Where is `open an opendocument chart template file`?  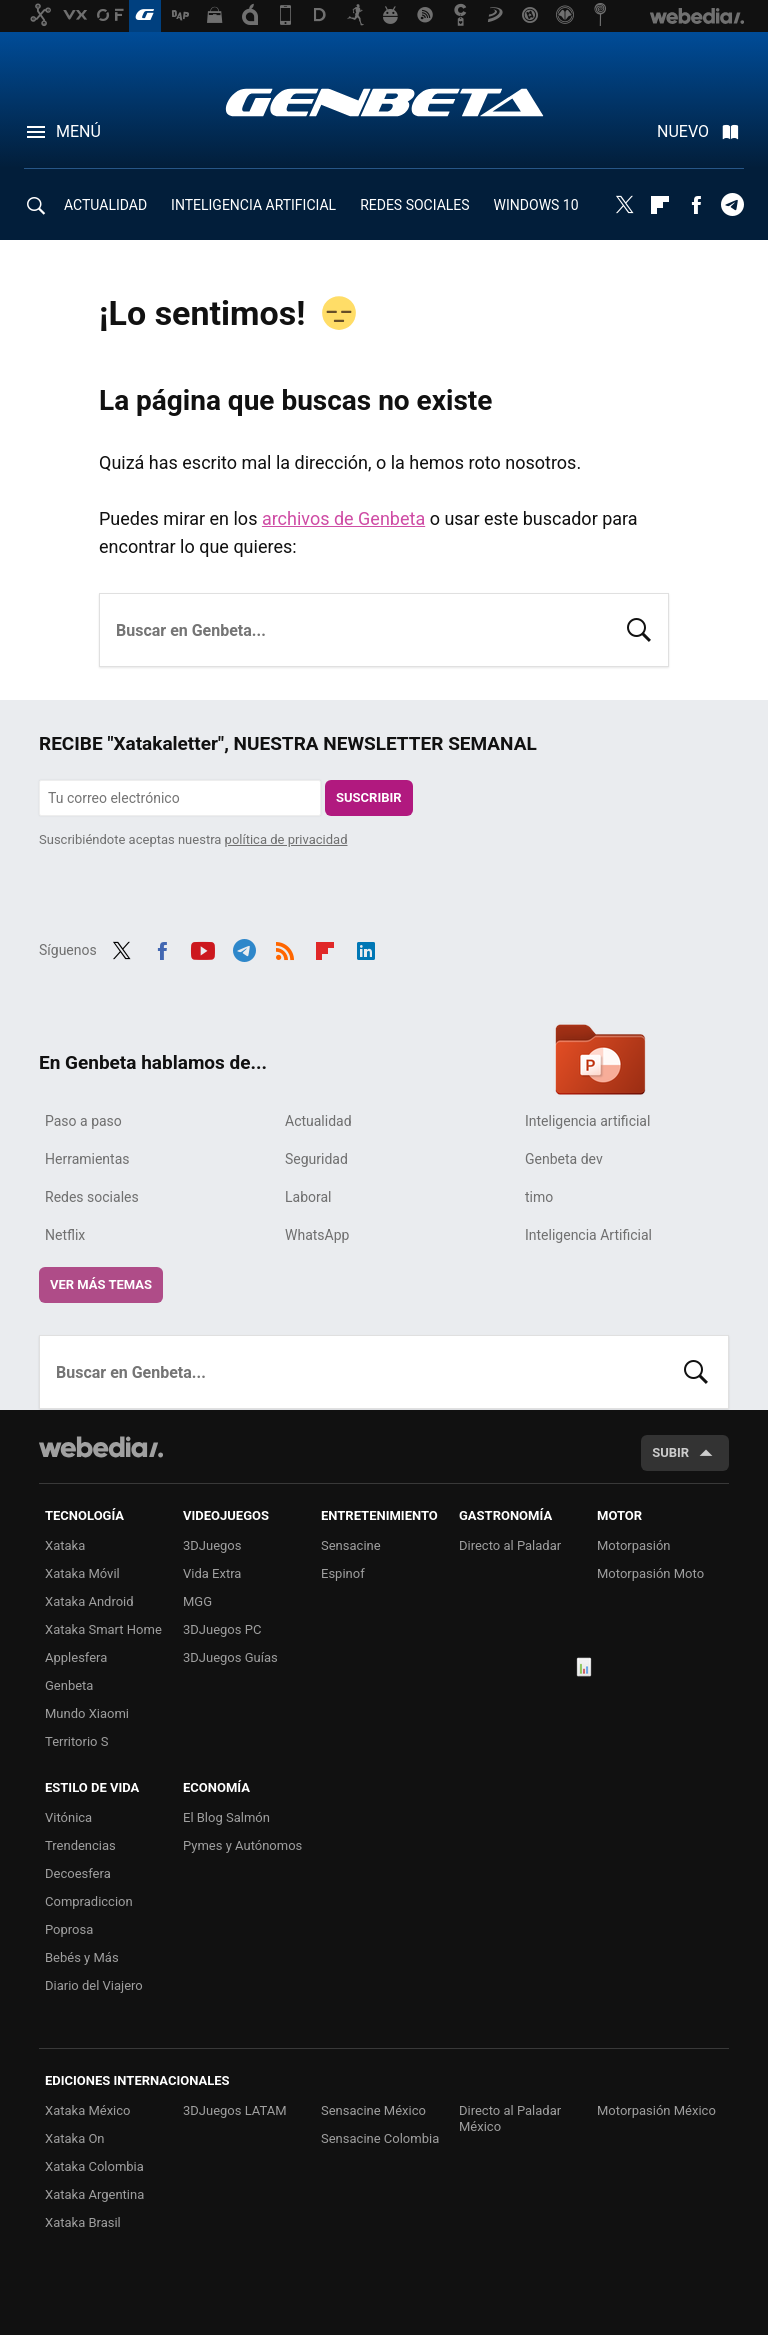 open an opendocument chart template file is located at coordinates (584, 1667).